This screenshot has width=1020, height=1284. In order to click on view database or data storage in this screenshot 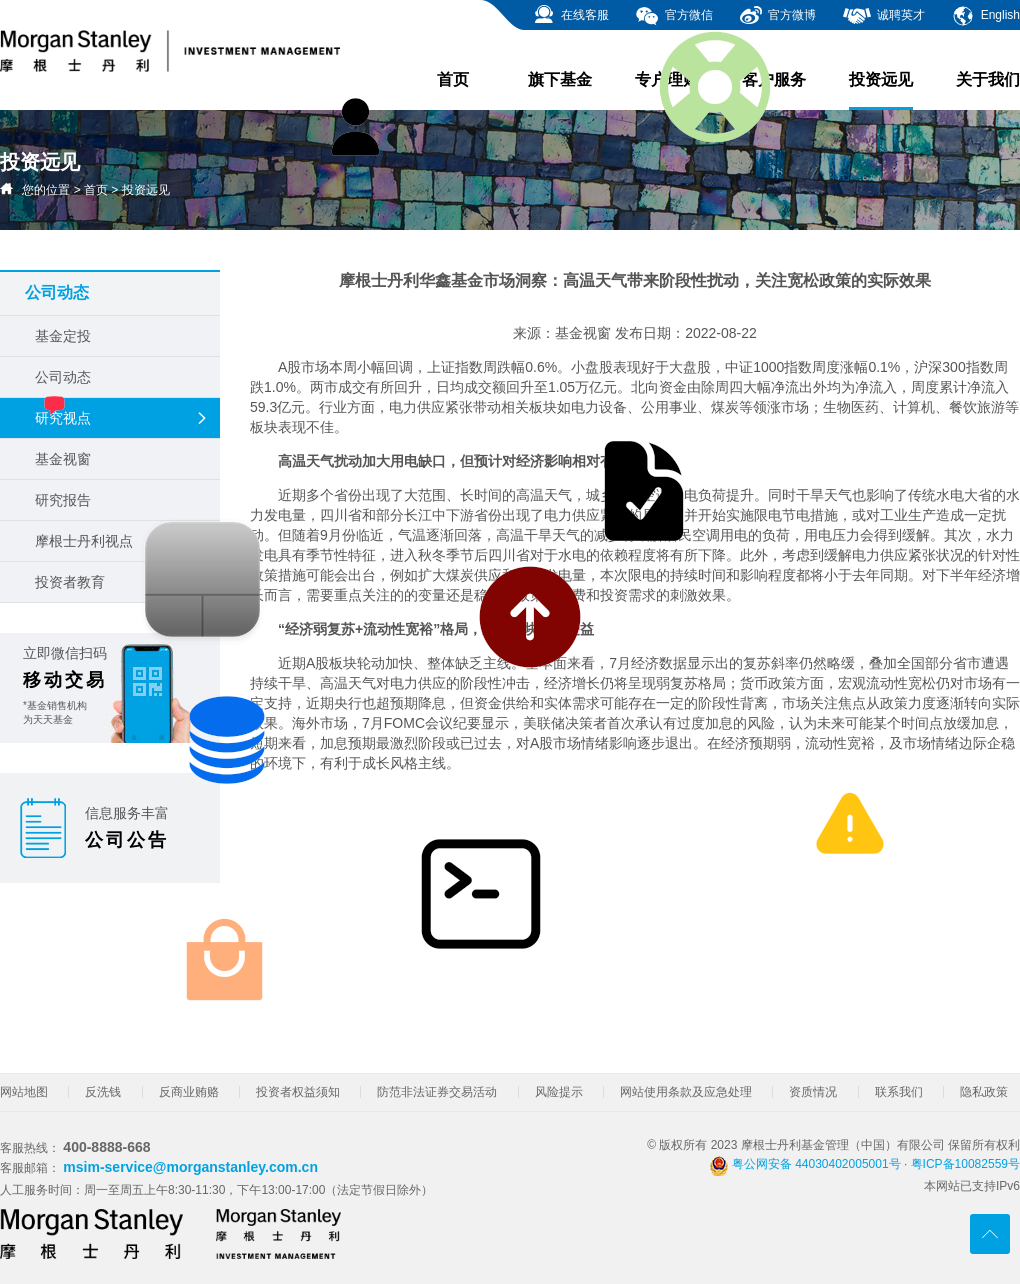, I will do `click(227, 740)`.